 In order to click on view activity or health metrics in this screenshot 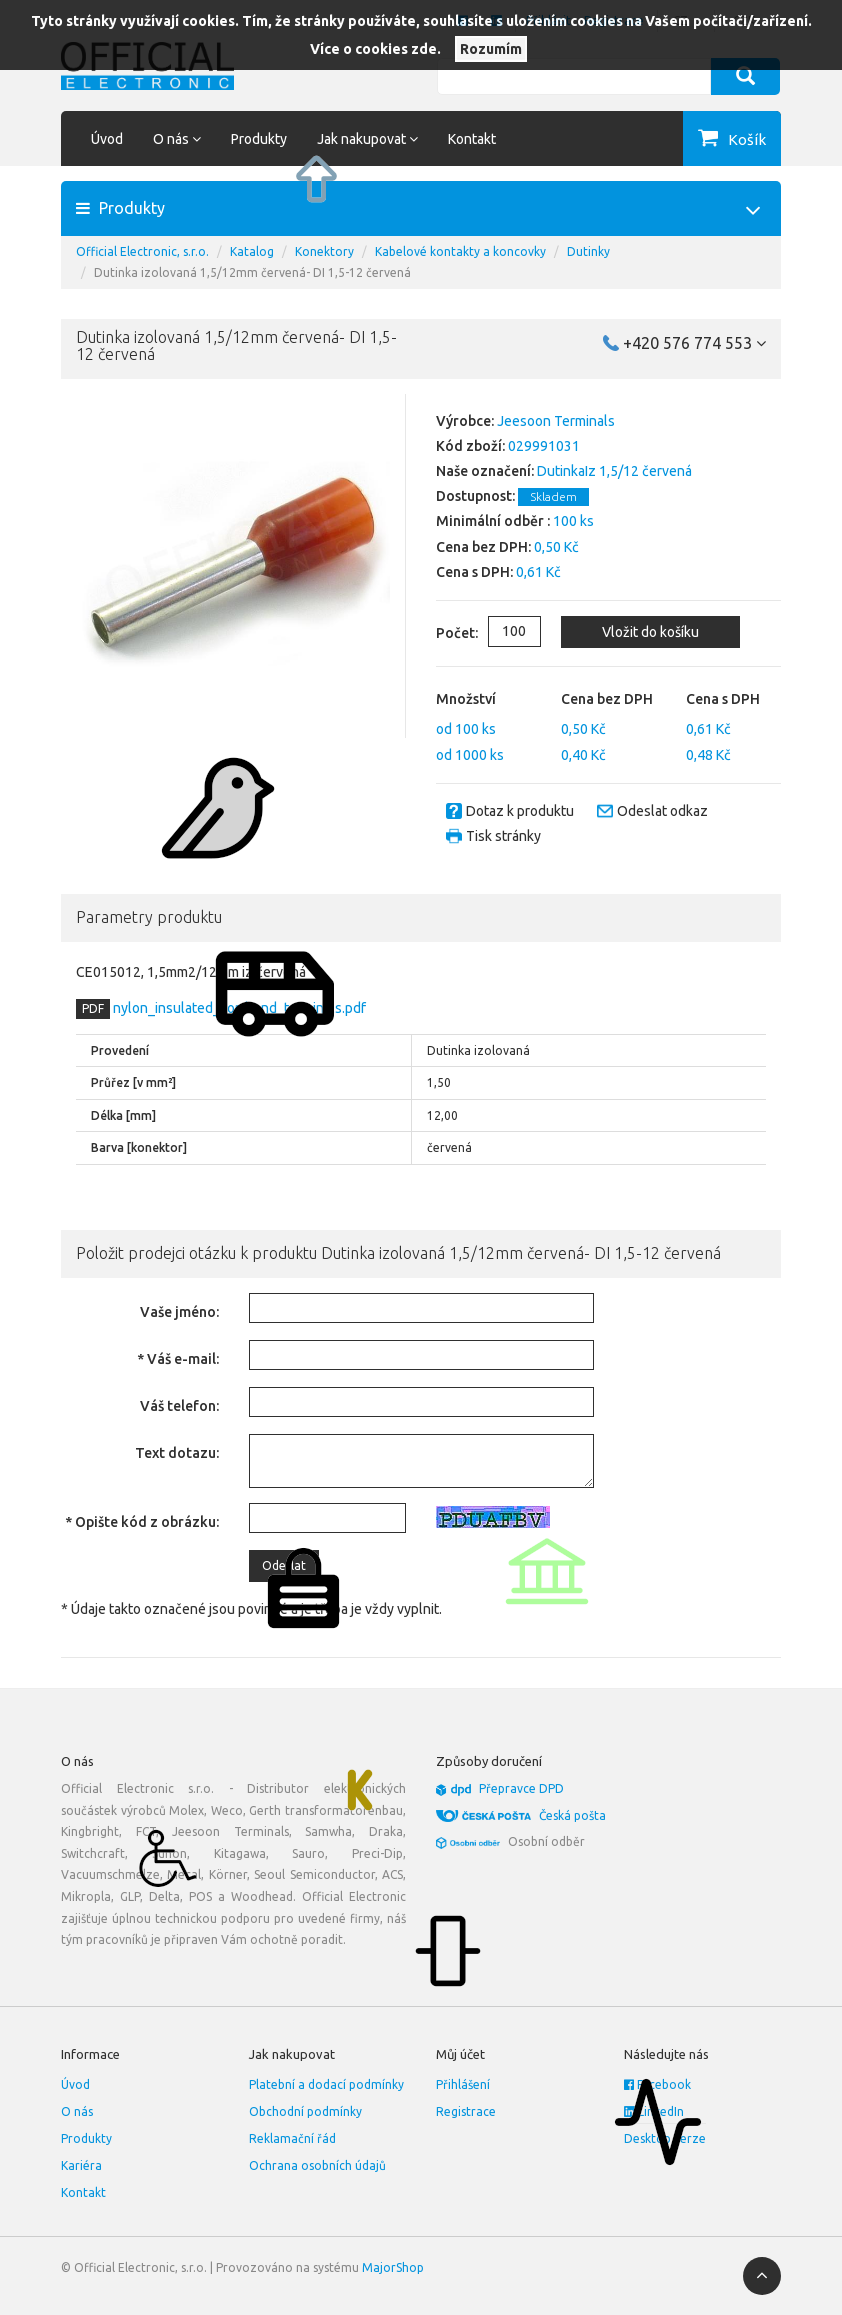, I will do `click(658, 2122)`.